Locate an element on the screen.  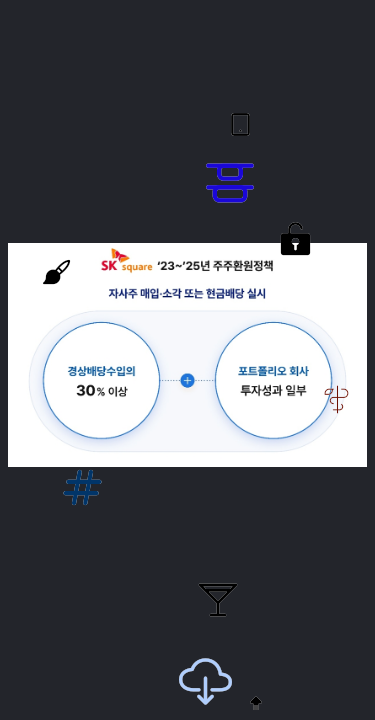
download file from cloud storage is located at coordinates (205, 681).